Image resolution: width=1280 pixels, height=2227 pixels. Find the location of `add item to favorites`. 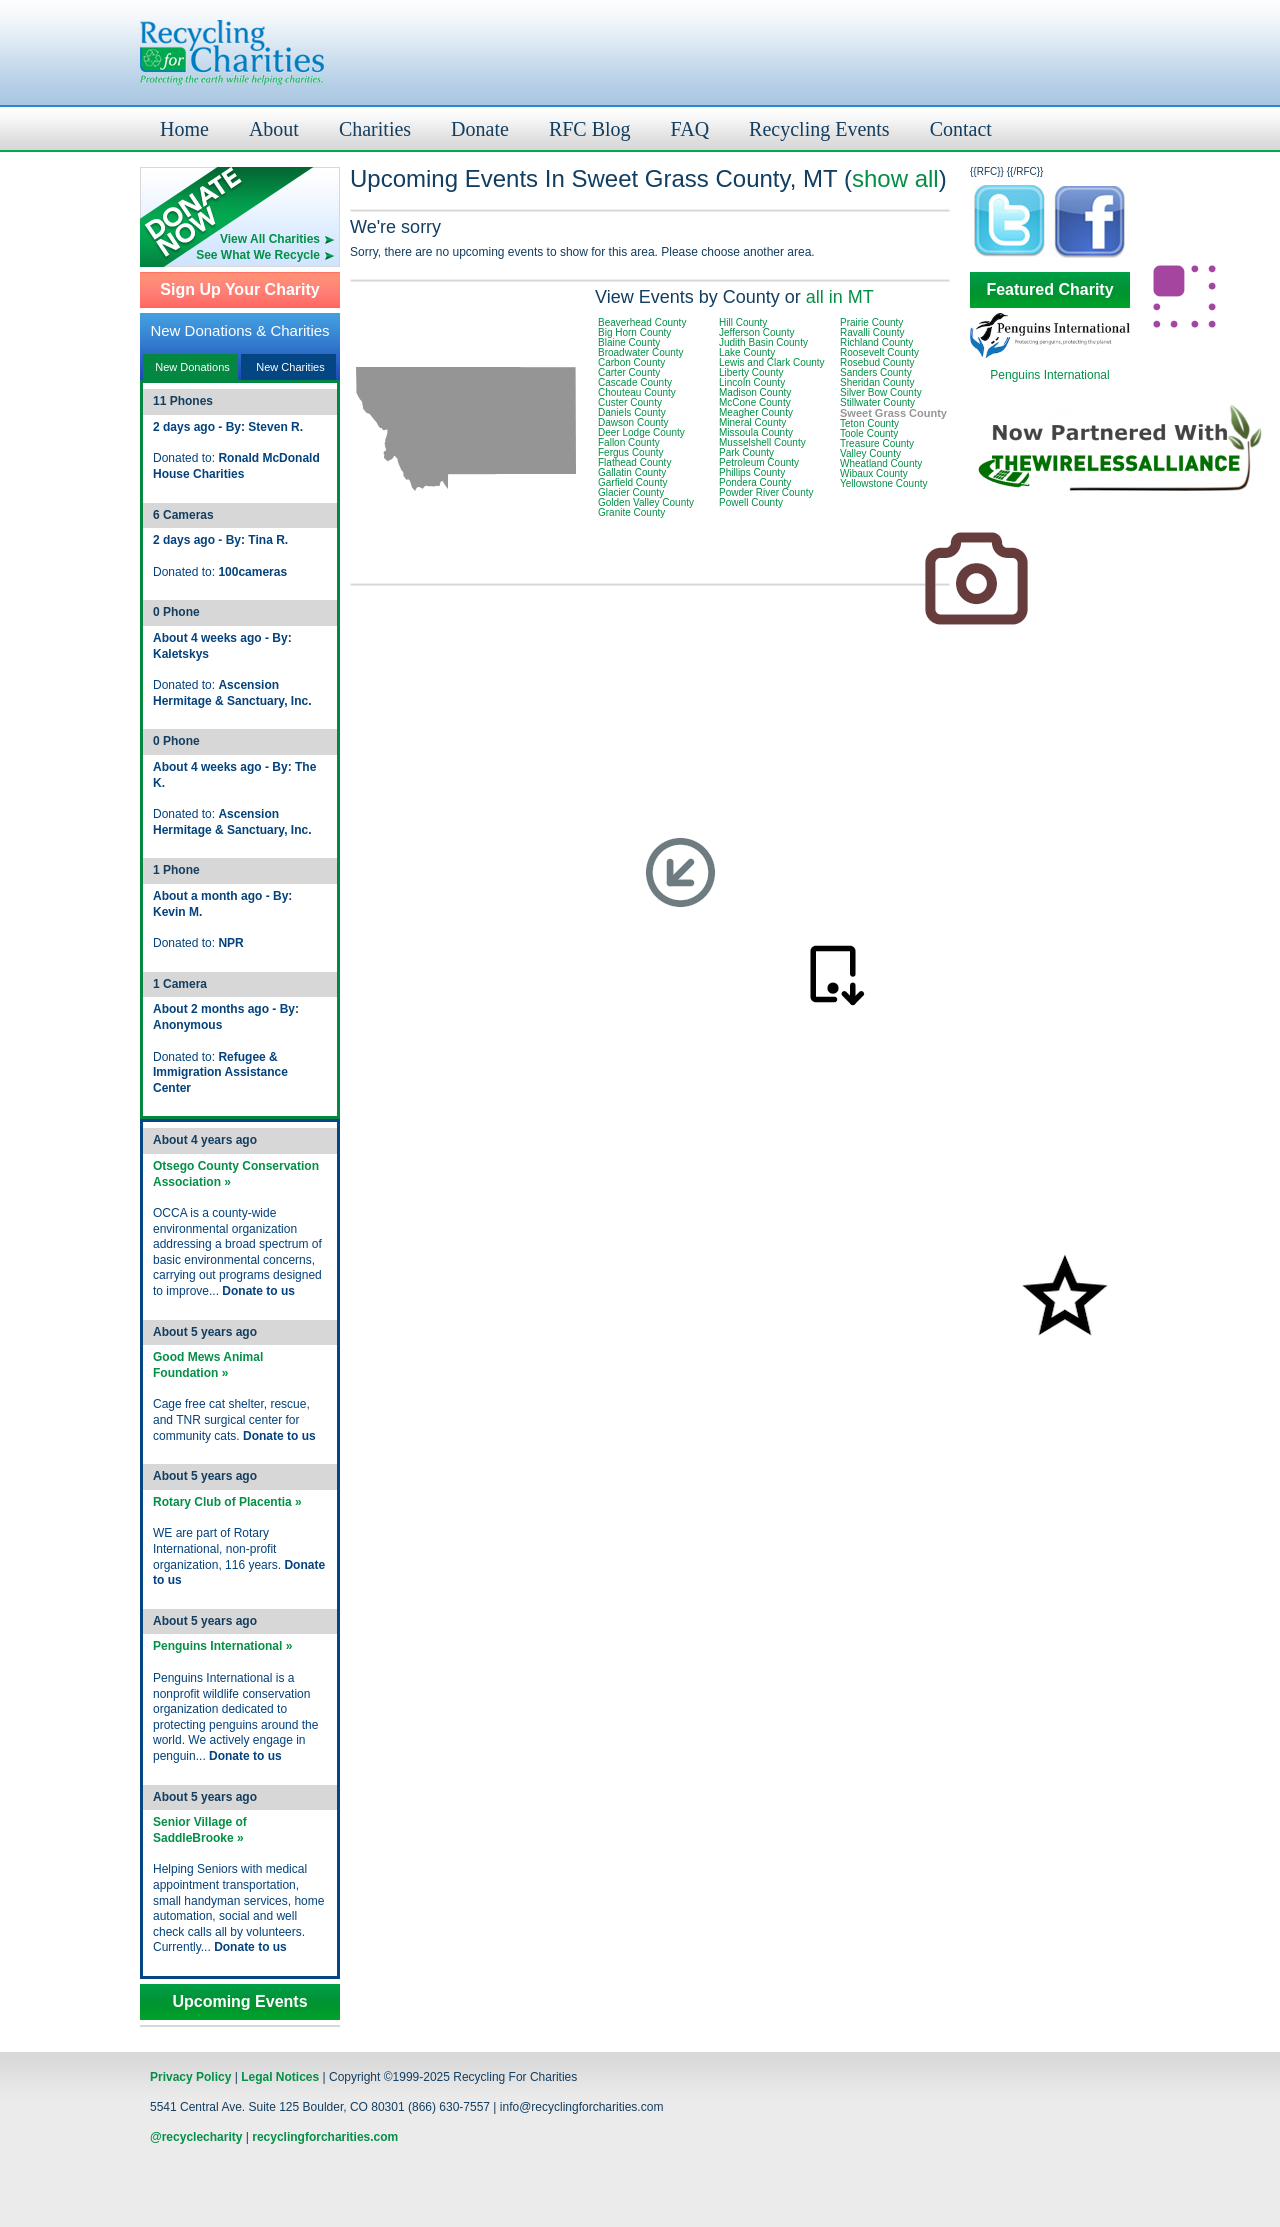

add item to favorites is located at coordinates (1065, 1297).